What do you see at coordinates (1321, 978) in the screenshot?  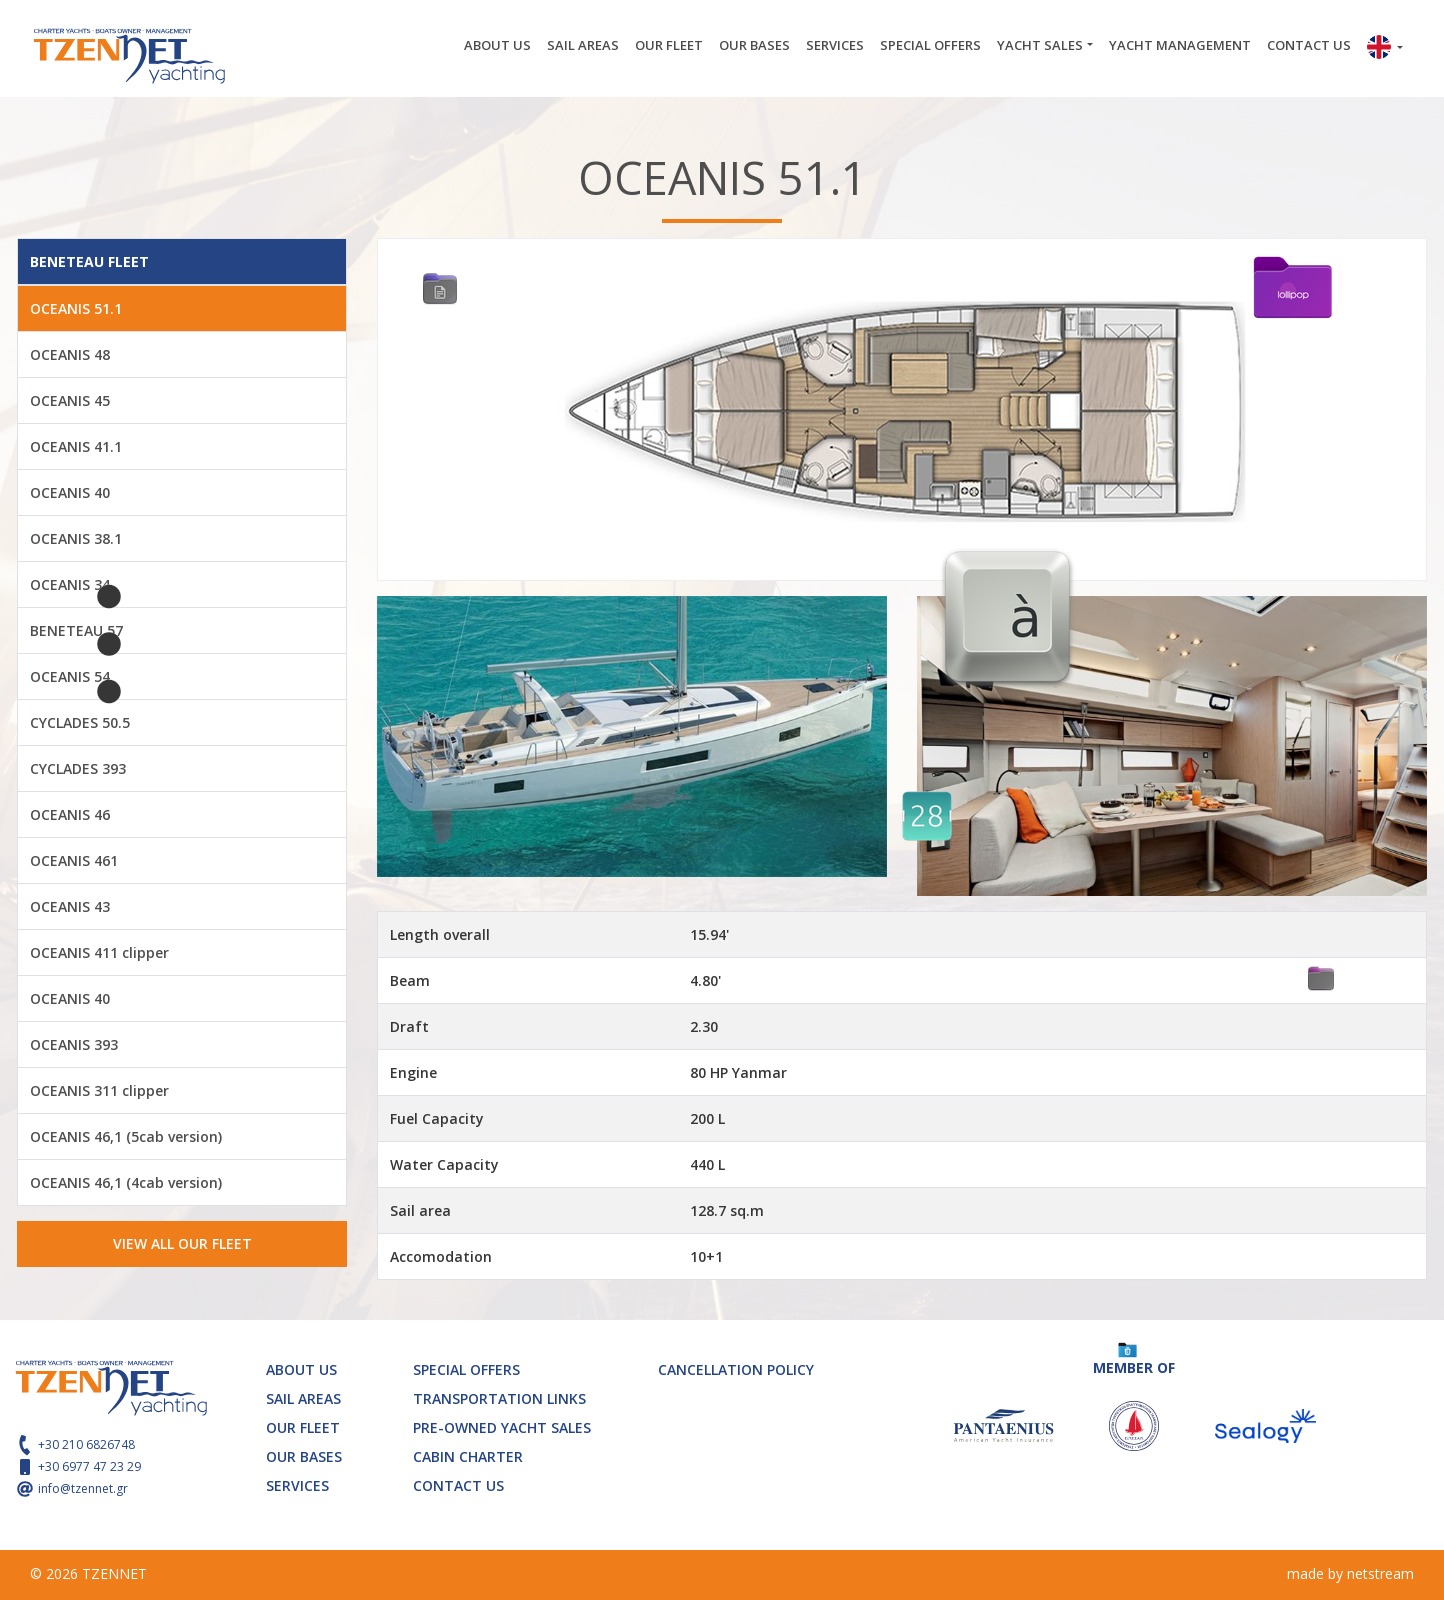 I see `open a folder or directory` at bounding box center [1321, 978].